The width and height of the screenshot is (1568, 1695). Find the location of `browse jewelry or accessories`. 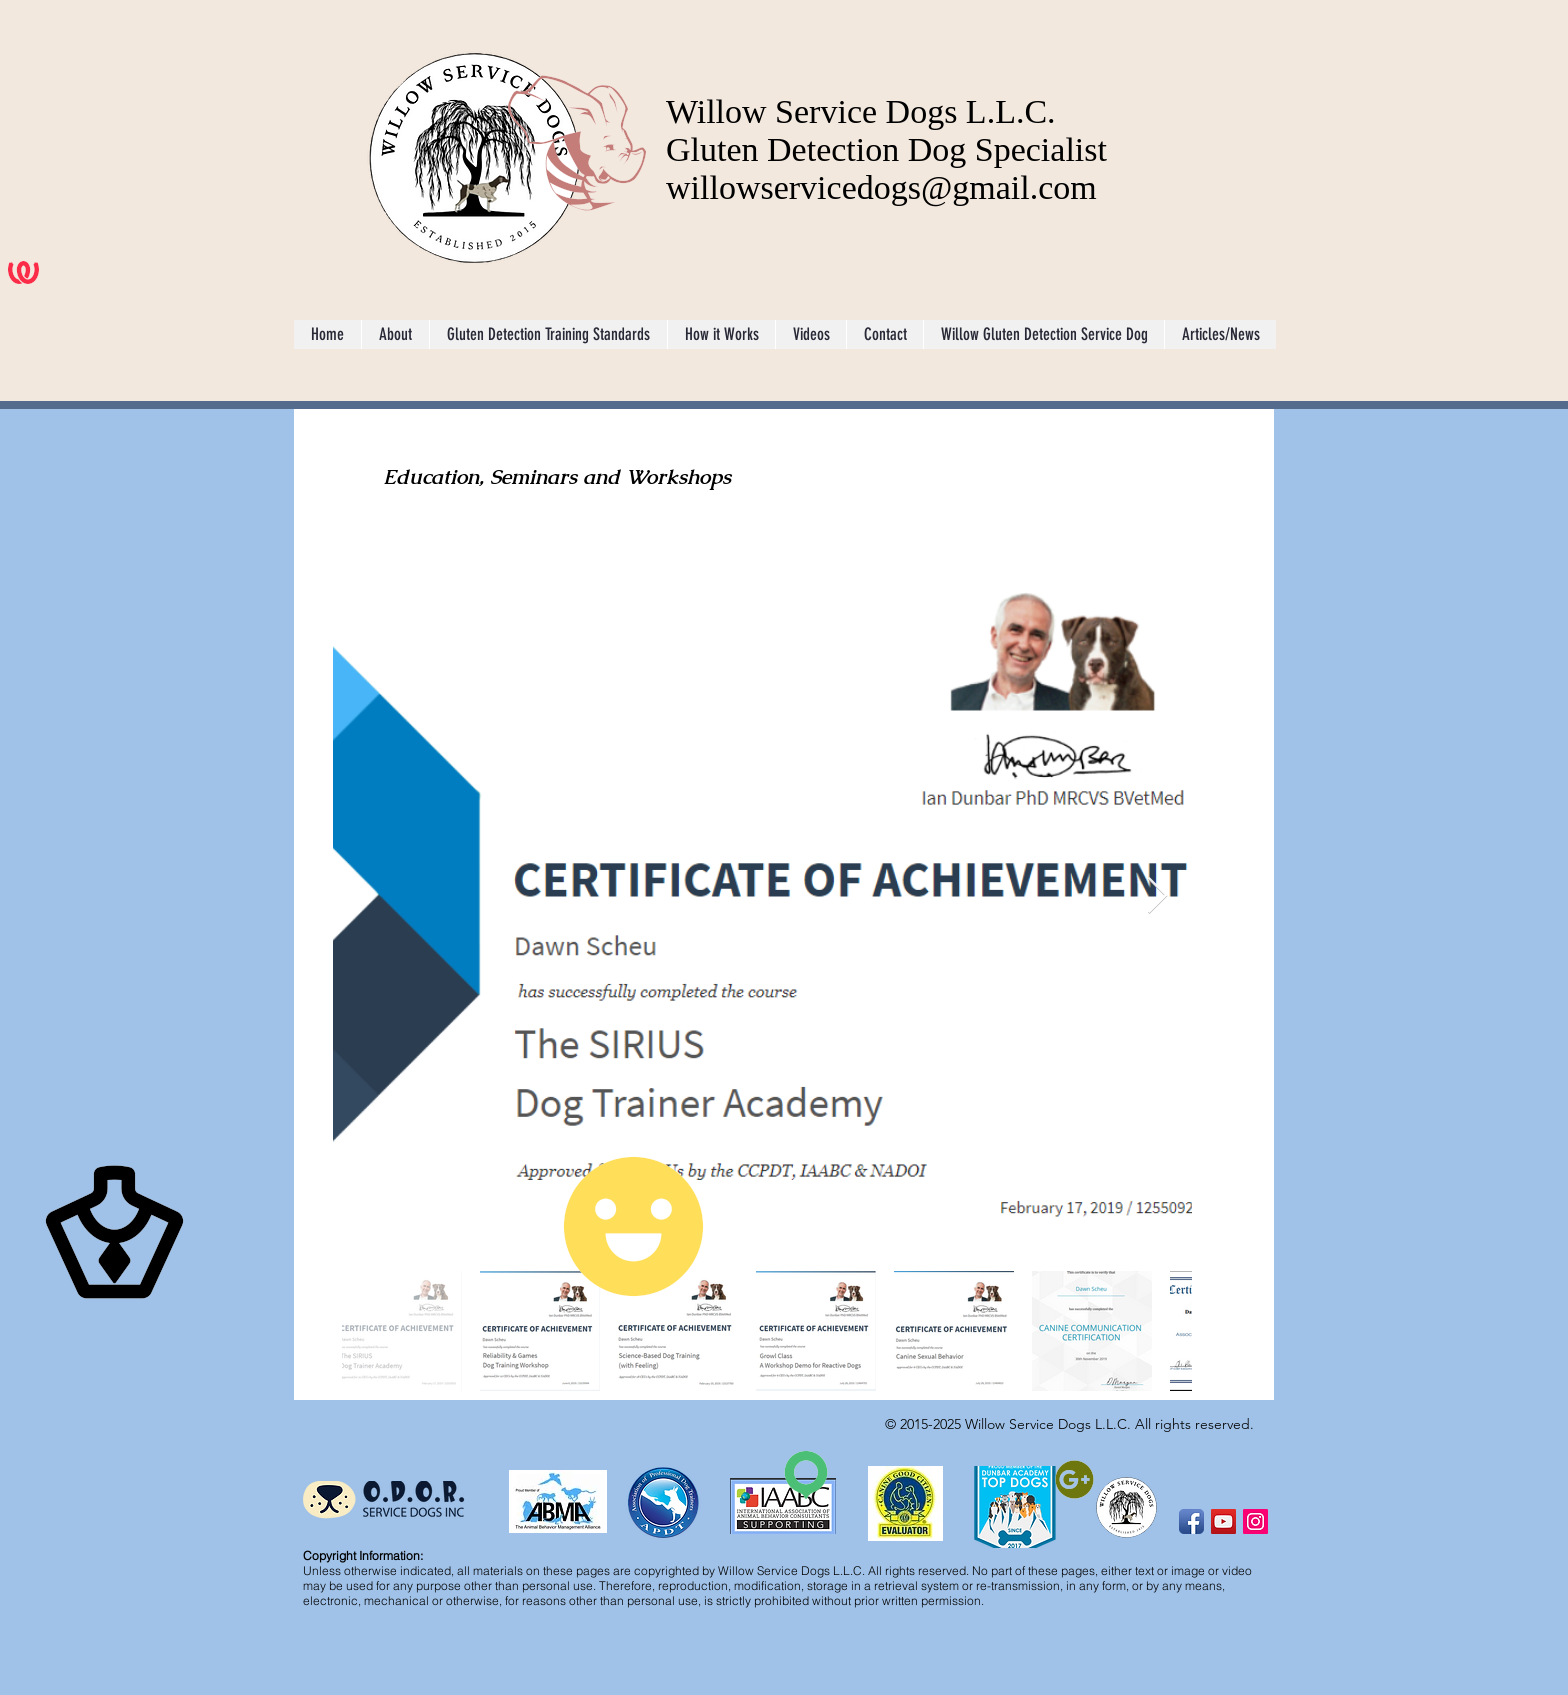

browse jewelry or accessories is located at coordinates (114, 1236).